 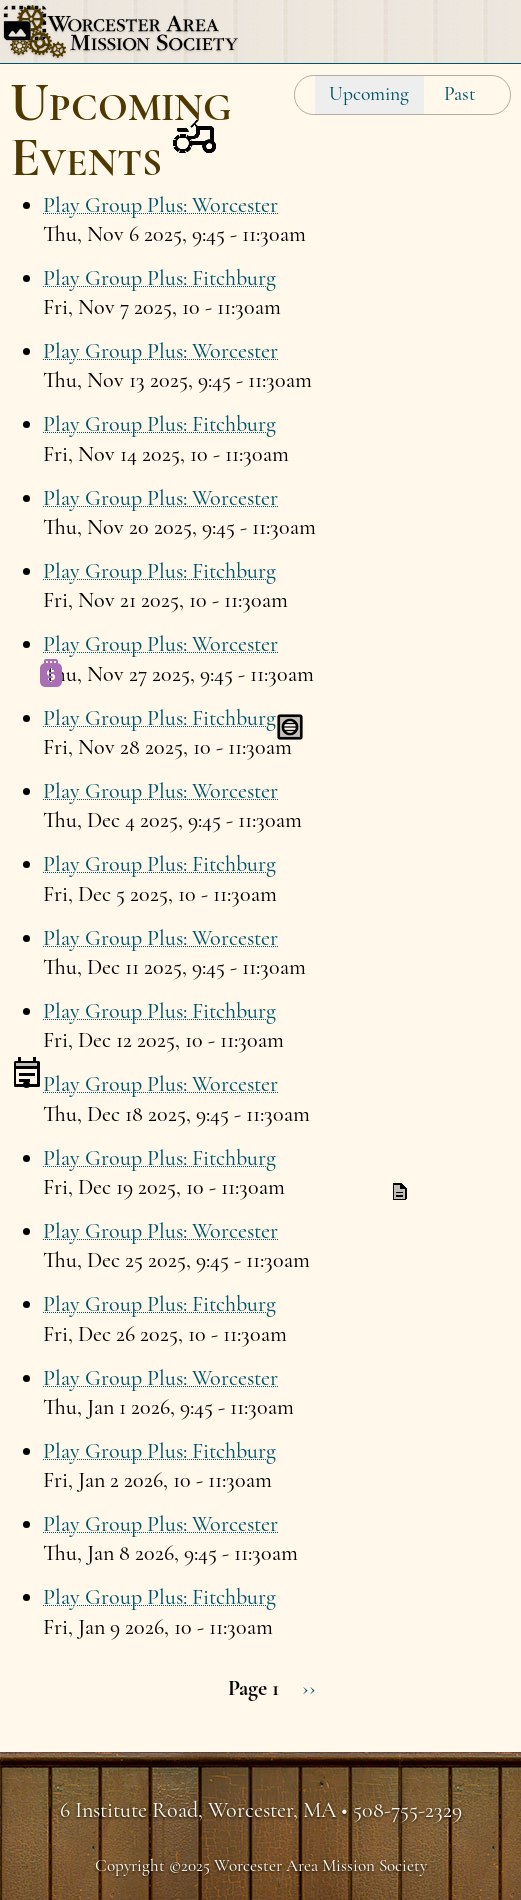 What do you see at coordinates (399, 1191) in the screenshot?
I see `view document details` at bounding box center [399, 1191].